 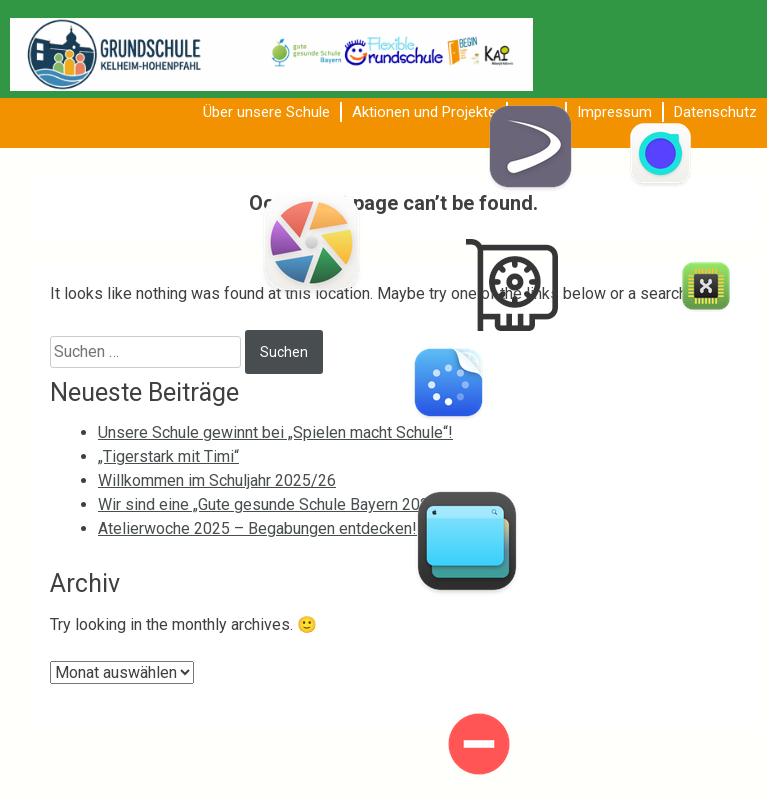 I want to click on remove an item from a list or collection, so click(x=479, y=744).